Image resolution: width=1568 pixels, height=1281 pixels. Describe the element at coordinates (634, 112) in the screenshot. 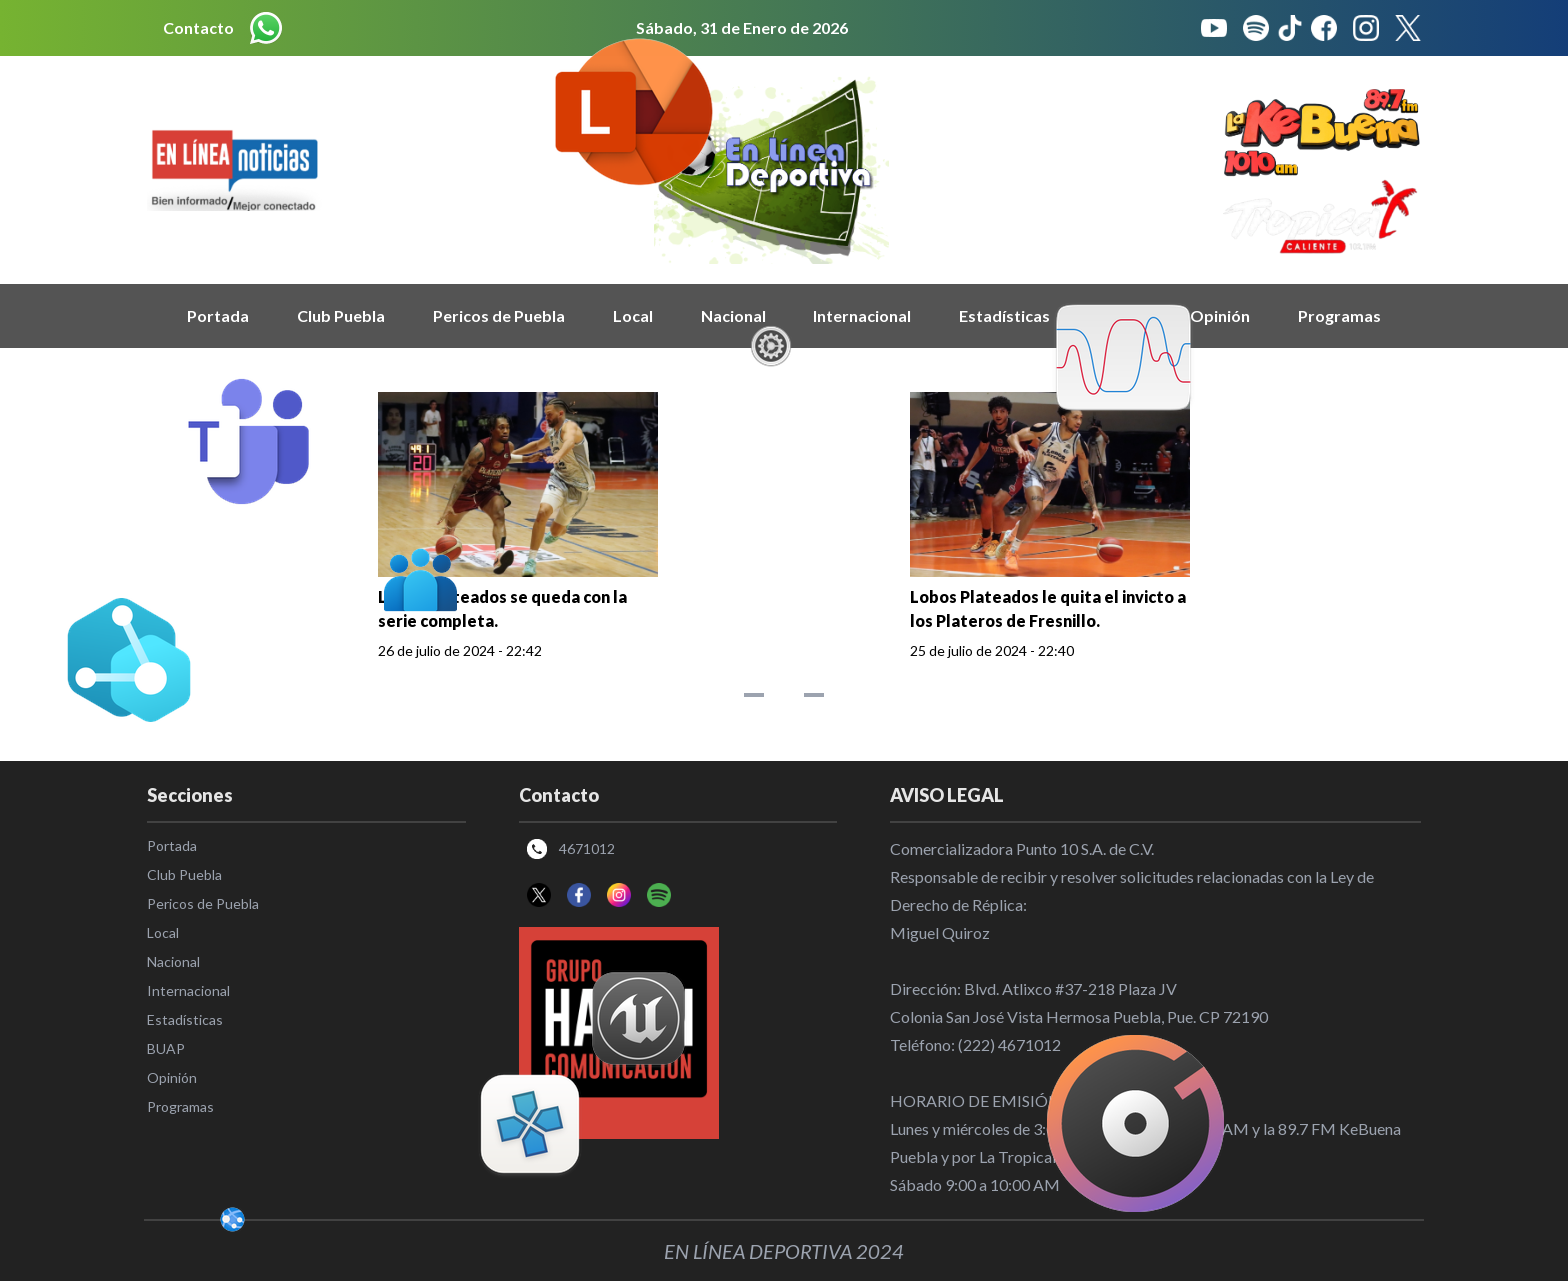

I see `open microsoft lens app` at that location.